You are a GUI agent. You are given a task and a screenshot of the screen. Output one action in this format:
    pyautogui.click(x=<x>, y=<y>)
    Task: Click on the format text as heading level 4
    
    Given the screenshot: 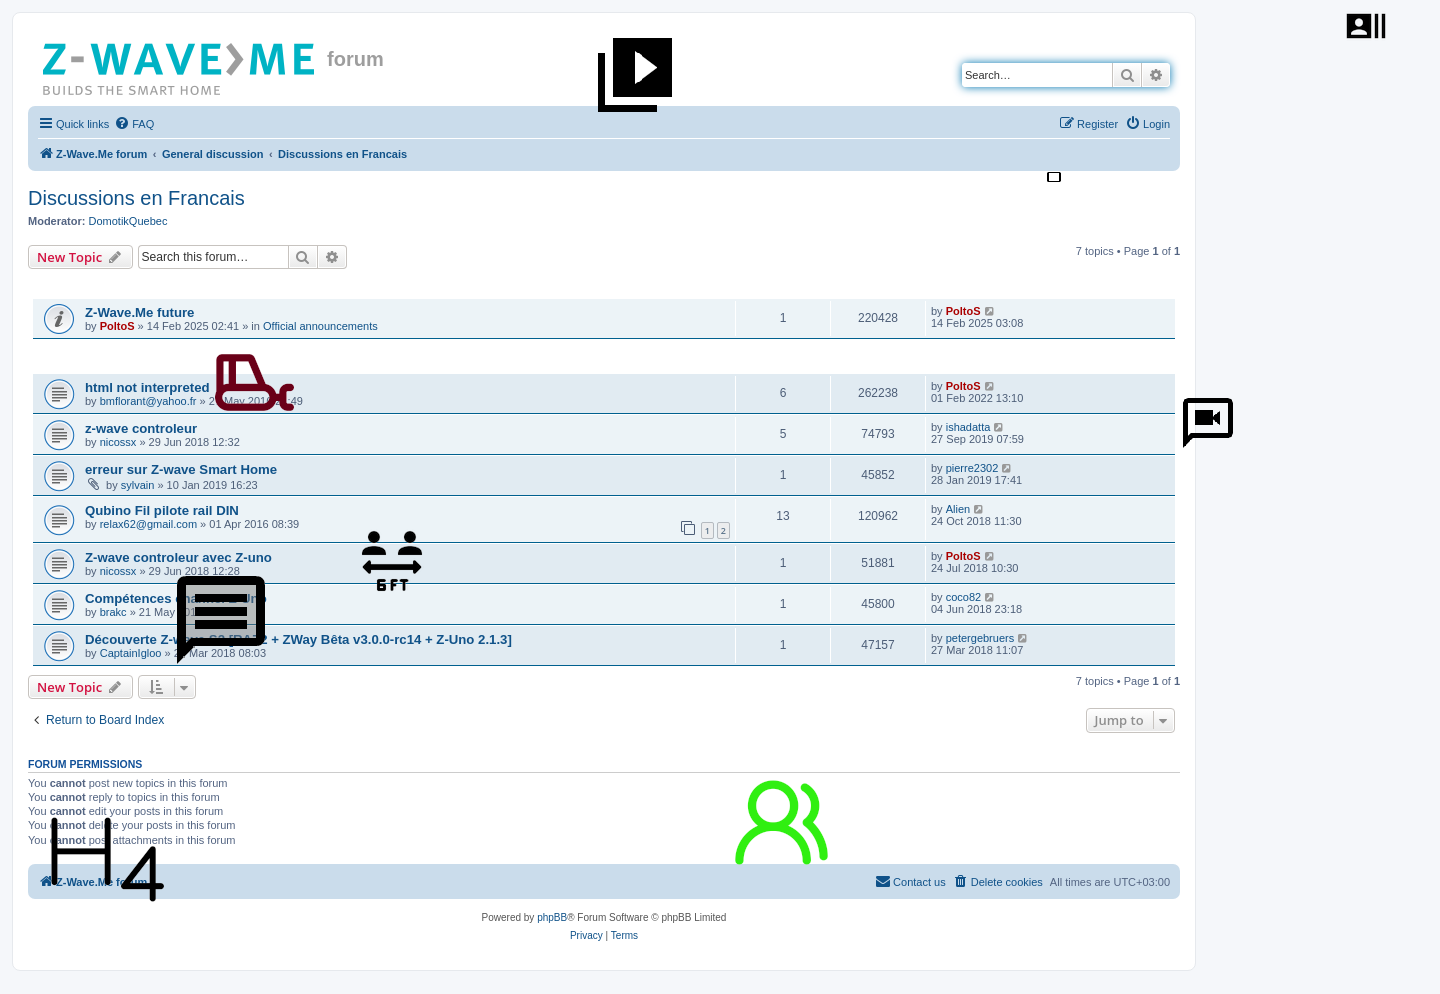 What is the action you would take?
    pyautogui.click(x=99, y=857)
    